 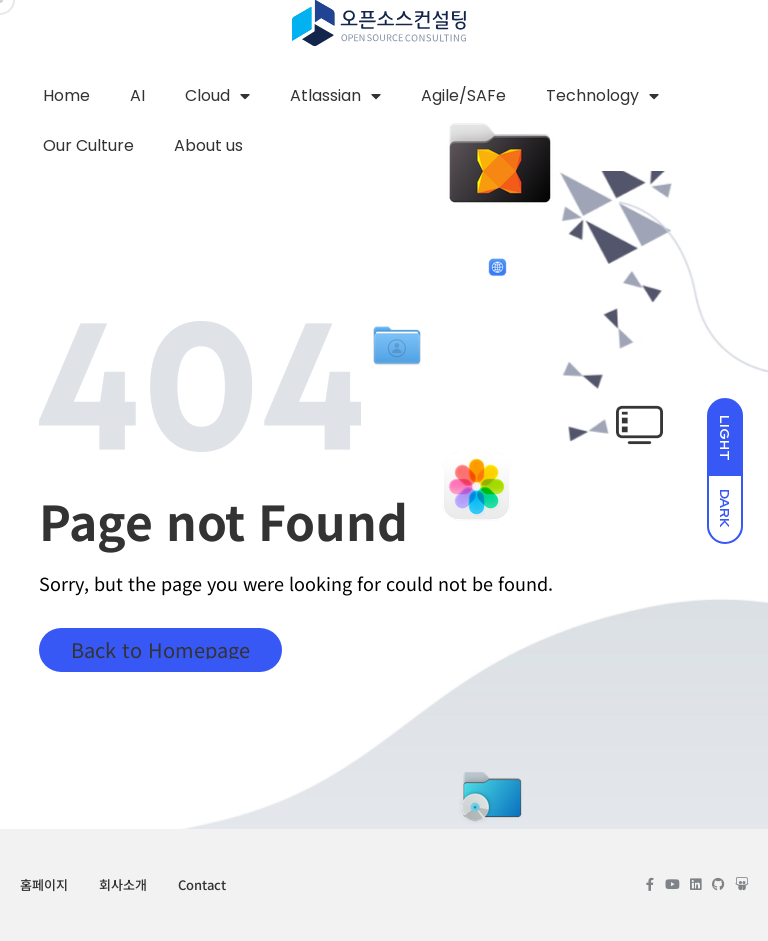 I want to click on access ubuntu panel preferences, so click(x=639, y=423).